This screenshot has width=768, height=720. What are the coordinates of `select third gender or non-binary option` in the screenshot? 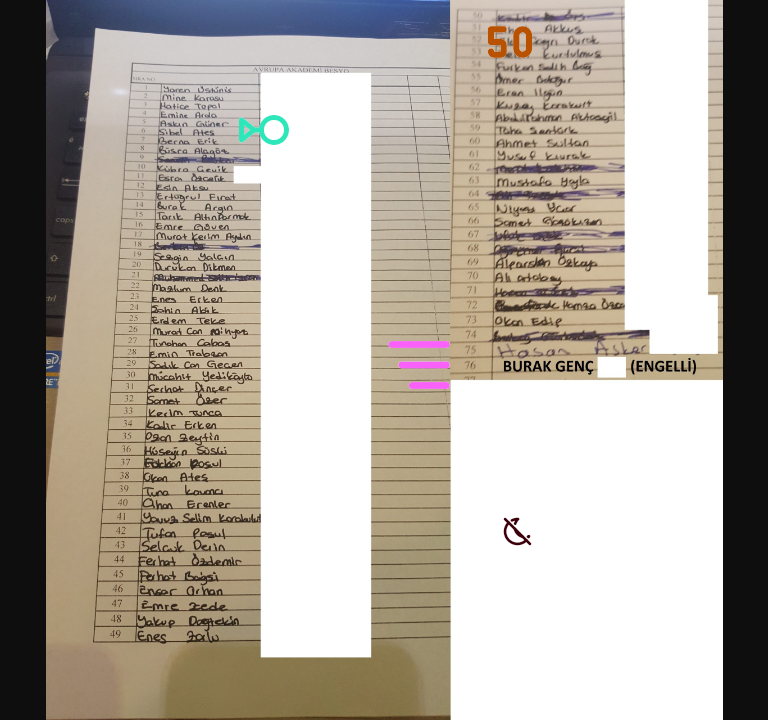 It's located at (264, 130).